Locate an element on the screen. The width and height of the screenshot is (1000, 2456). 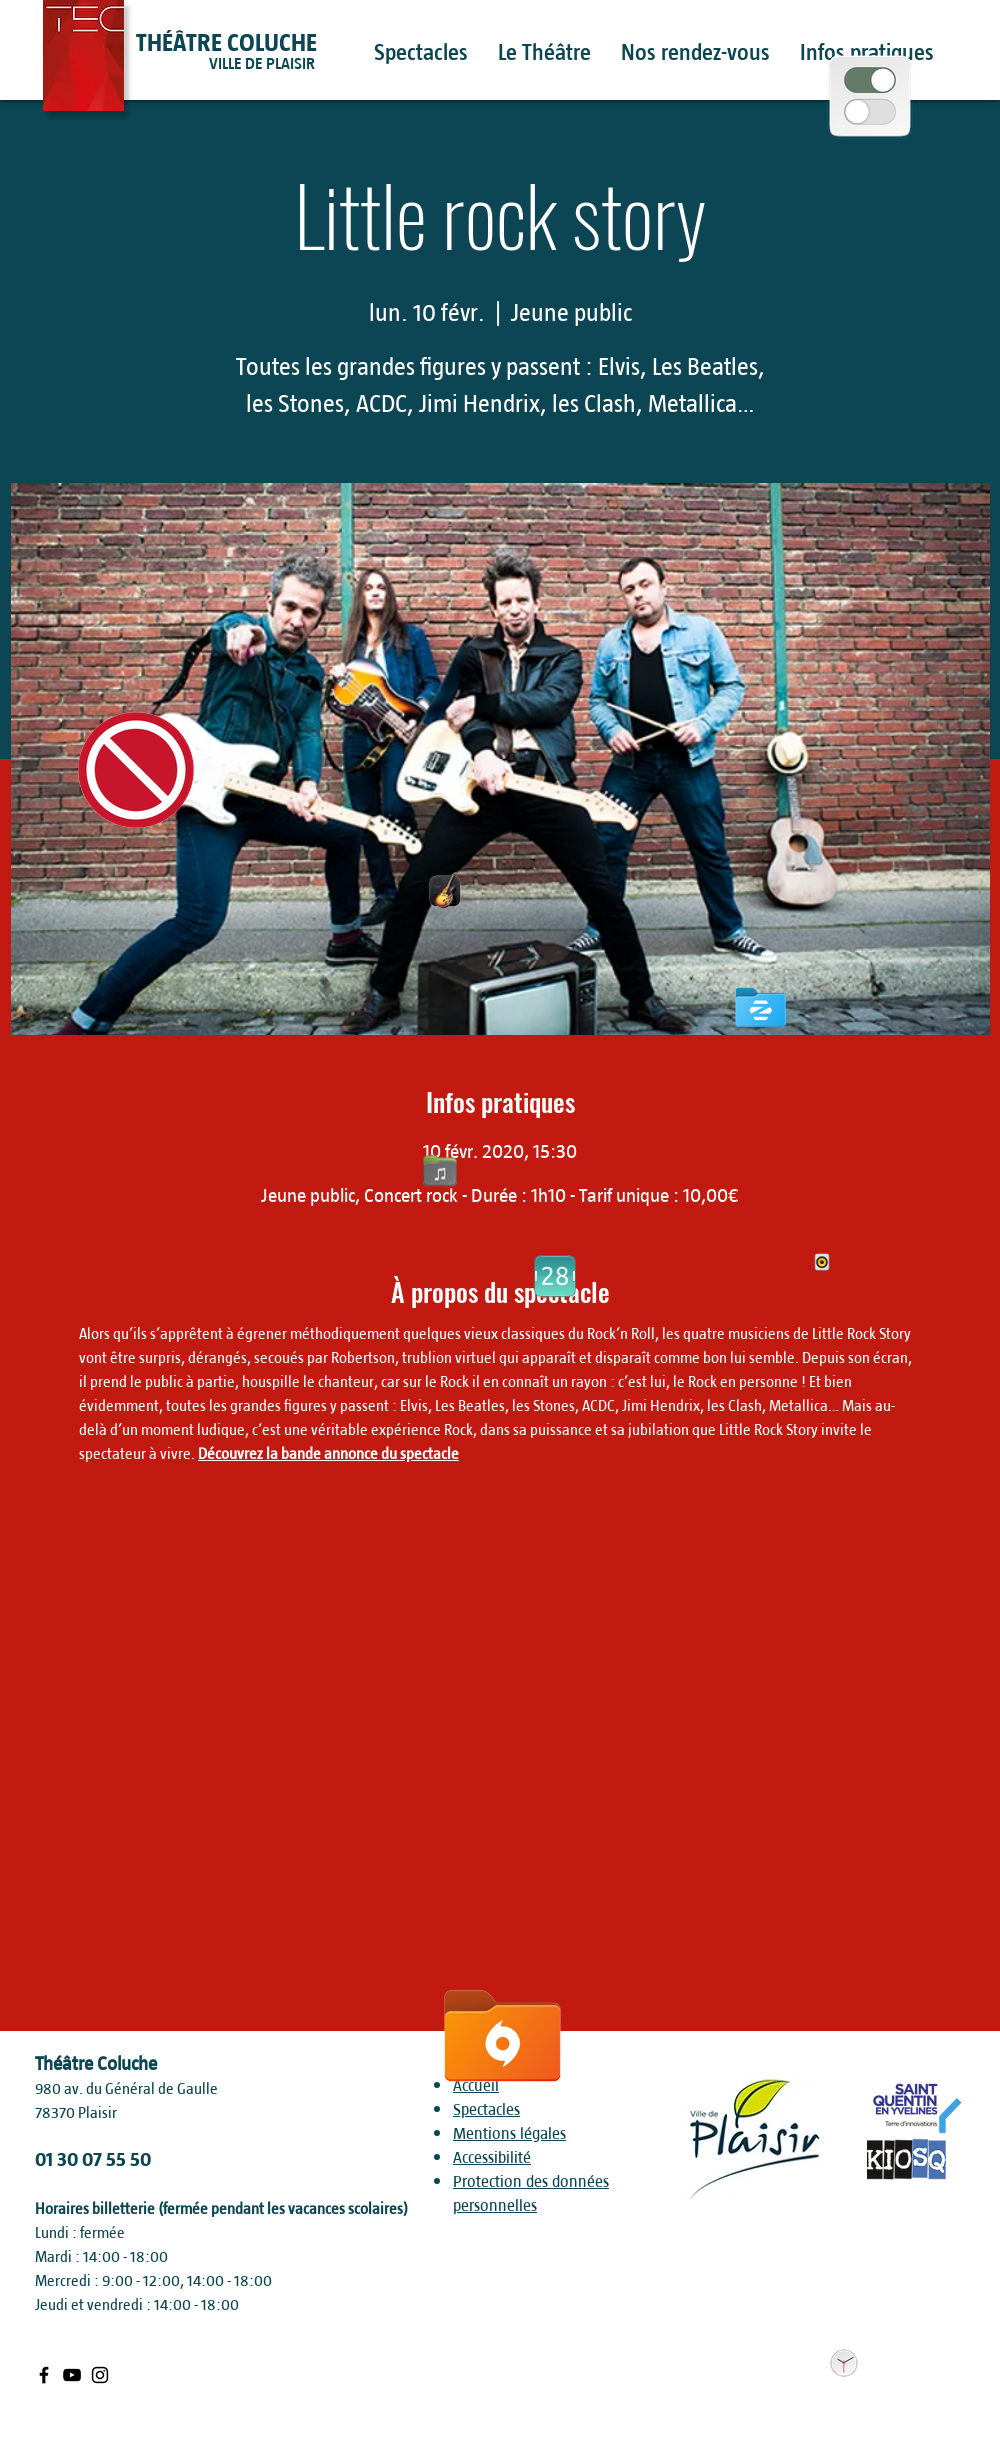
open Origin game library folder is located at coordinates (502, 2039).